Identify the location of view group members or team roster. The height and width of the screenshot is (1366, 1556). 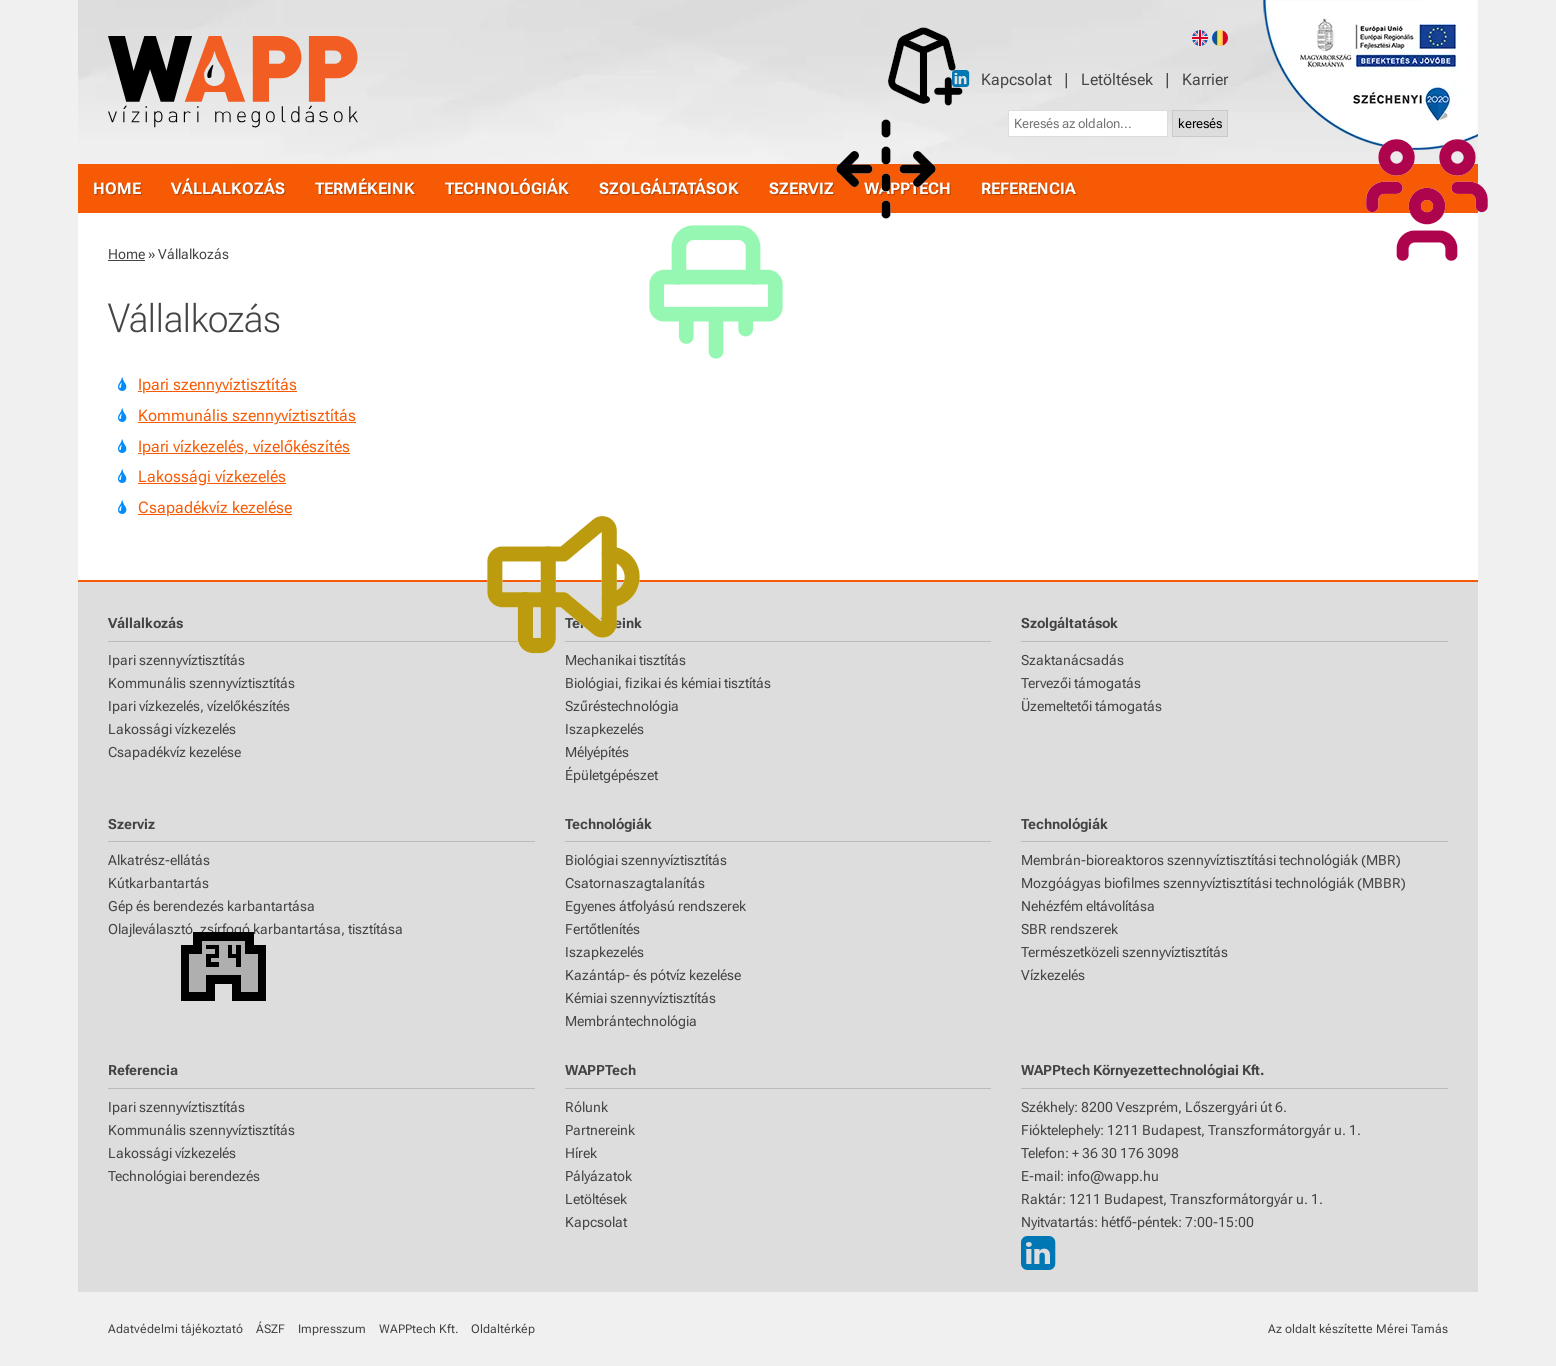
(1427, 200).